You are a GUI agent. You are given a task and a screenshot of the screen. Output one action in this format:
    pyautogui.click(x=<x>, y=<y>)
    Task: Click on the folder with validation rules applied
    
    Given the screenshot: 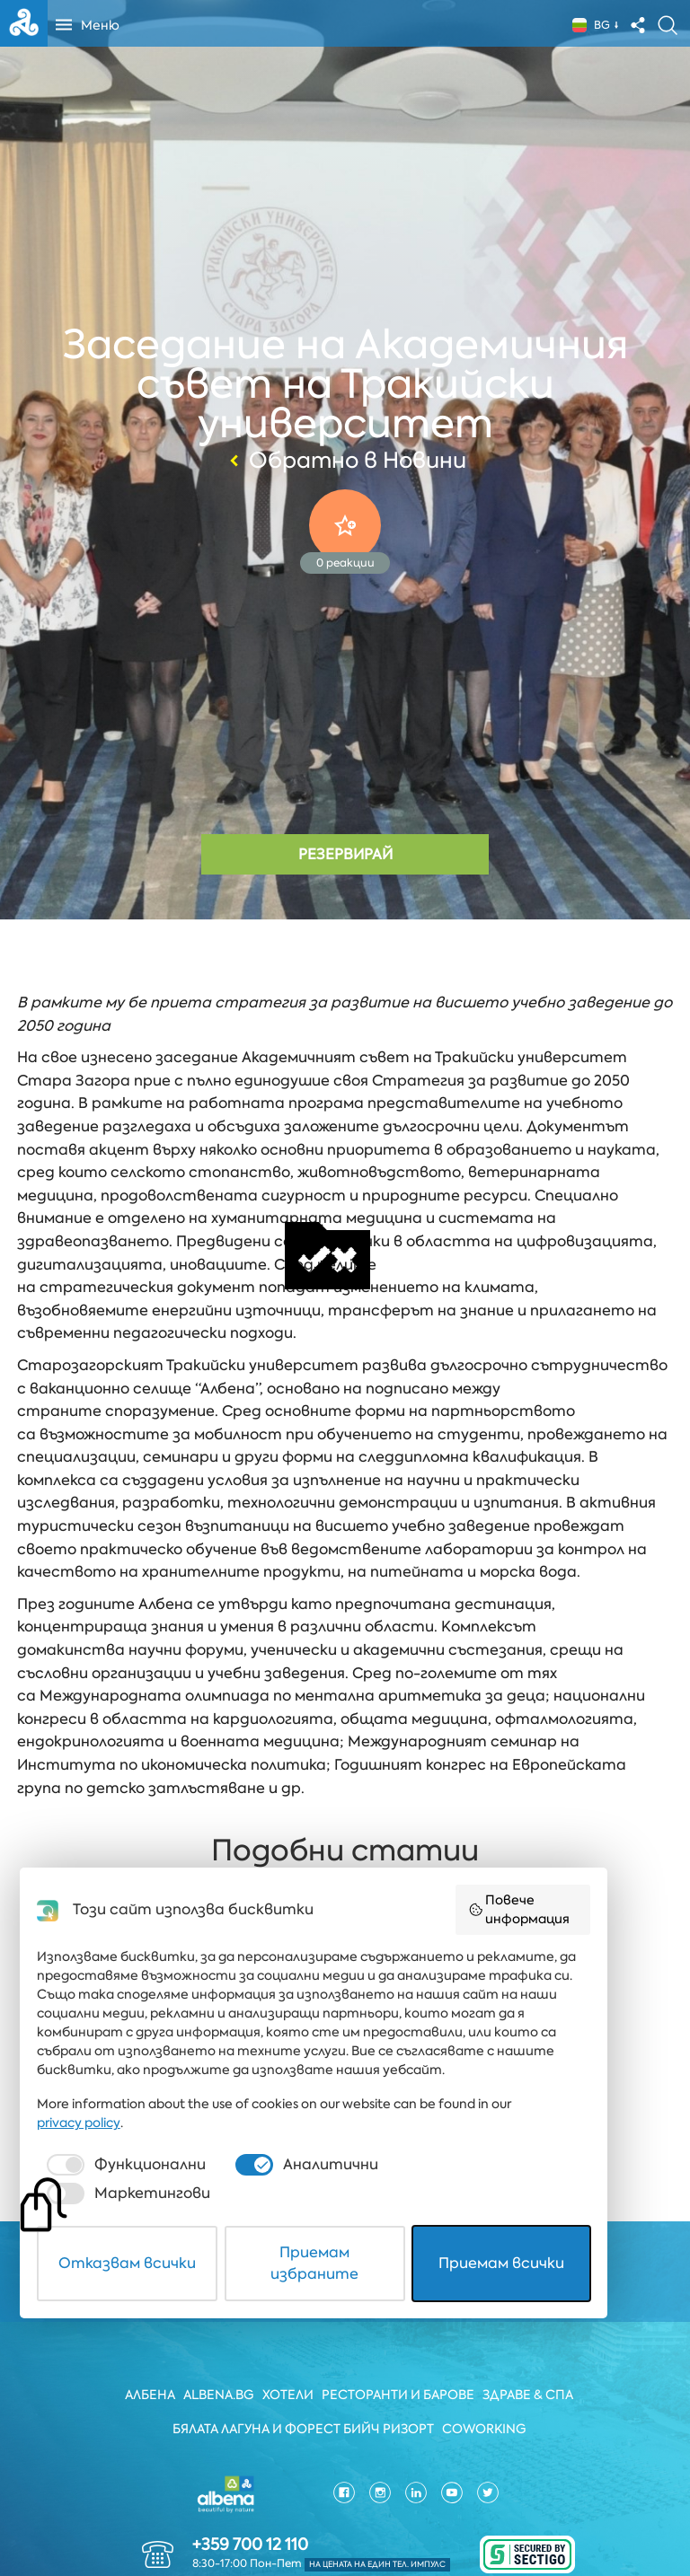 What is the action you would take?
    pyautogui.click(x=327, y=1255)
    